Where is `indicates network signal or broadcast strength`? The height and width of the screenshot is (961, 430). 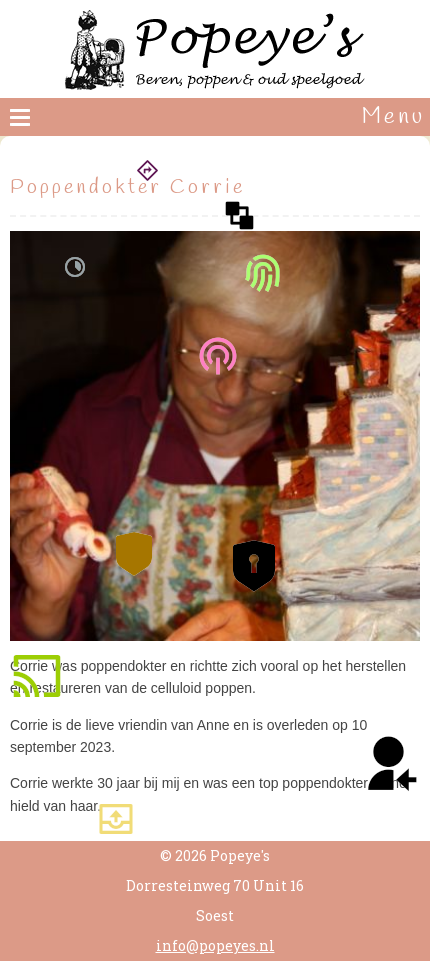
indicates network signal or broadcast strength is located at coordinates (218, 356).